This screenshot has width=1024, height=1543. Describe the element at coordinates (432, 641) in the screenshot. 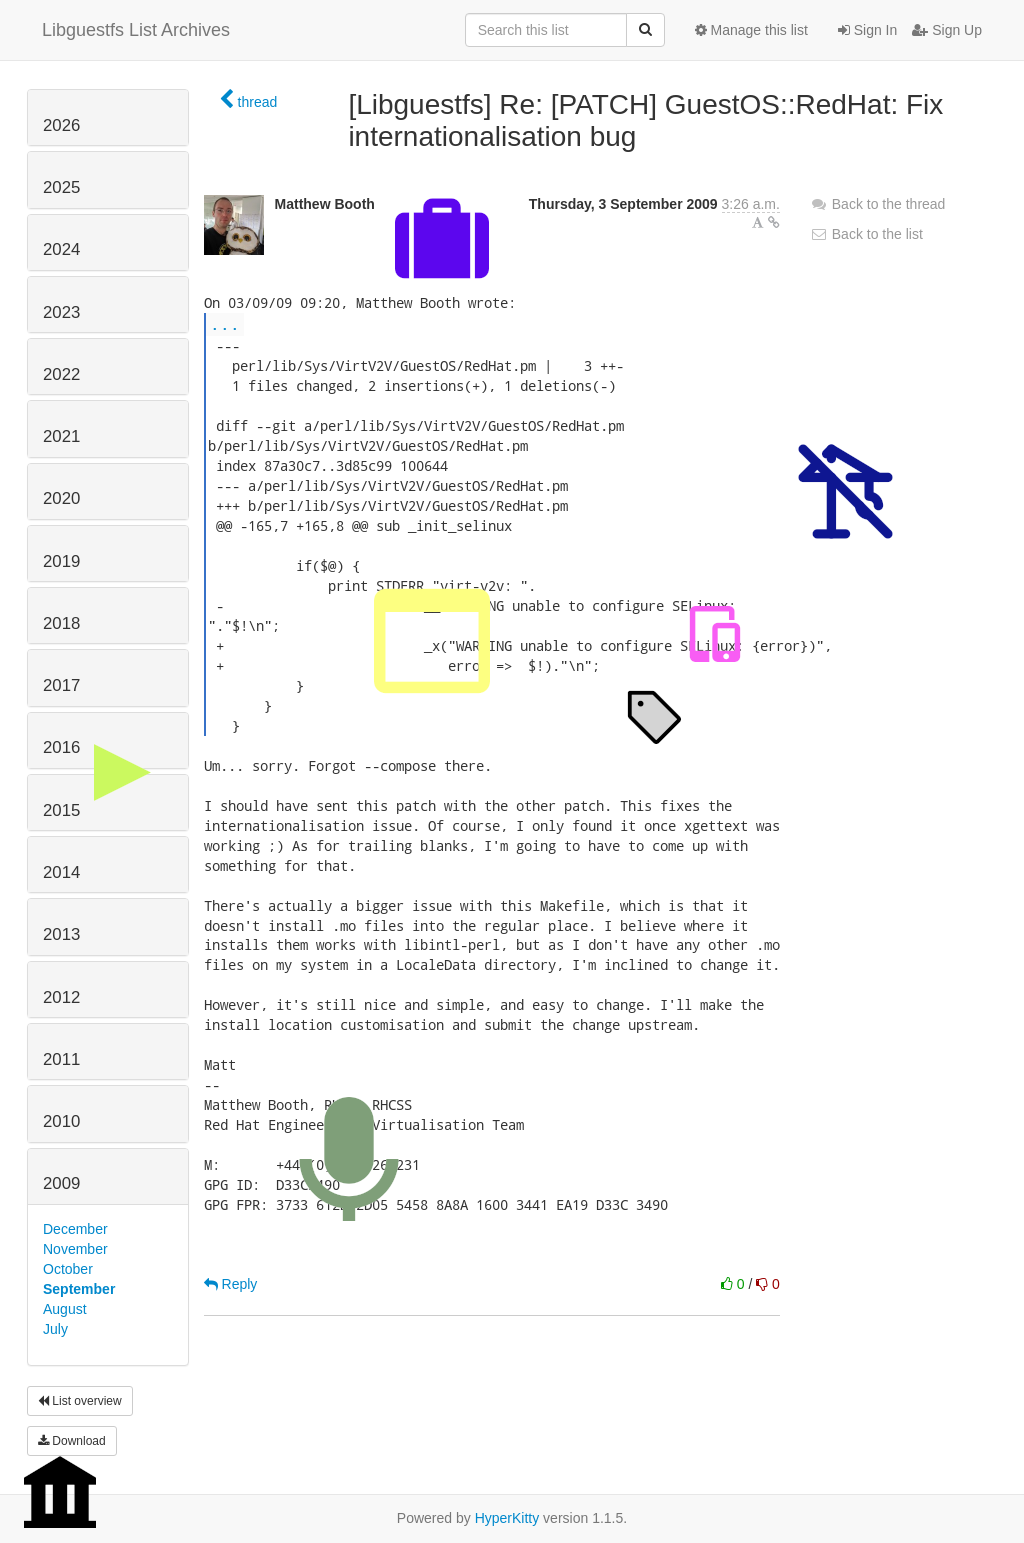

I see `open a new window` at that location.